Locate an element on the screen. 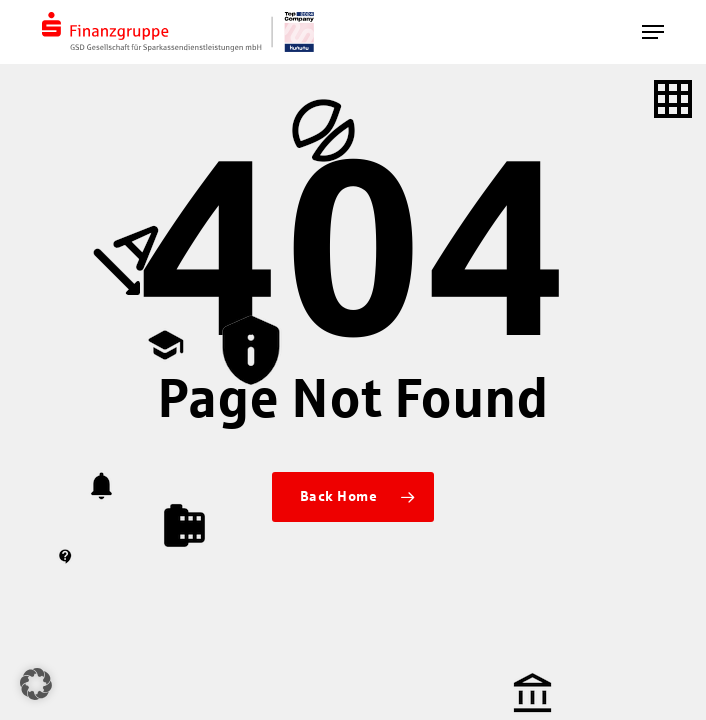  open sharik file sharing app is located at coordinates (323, 130).